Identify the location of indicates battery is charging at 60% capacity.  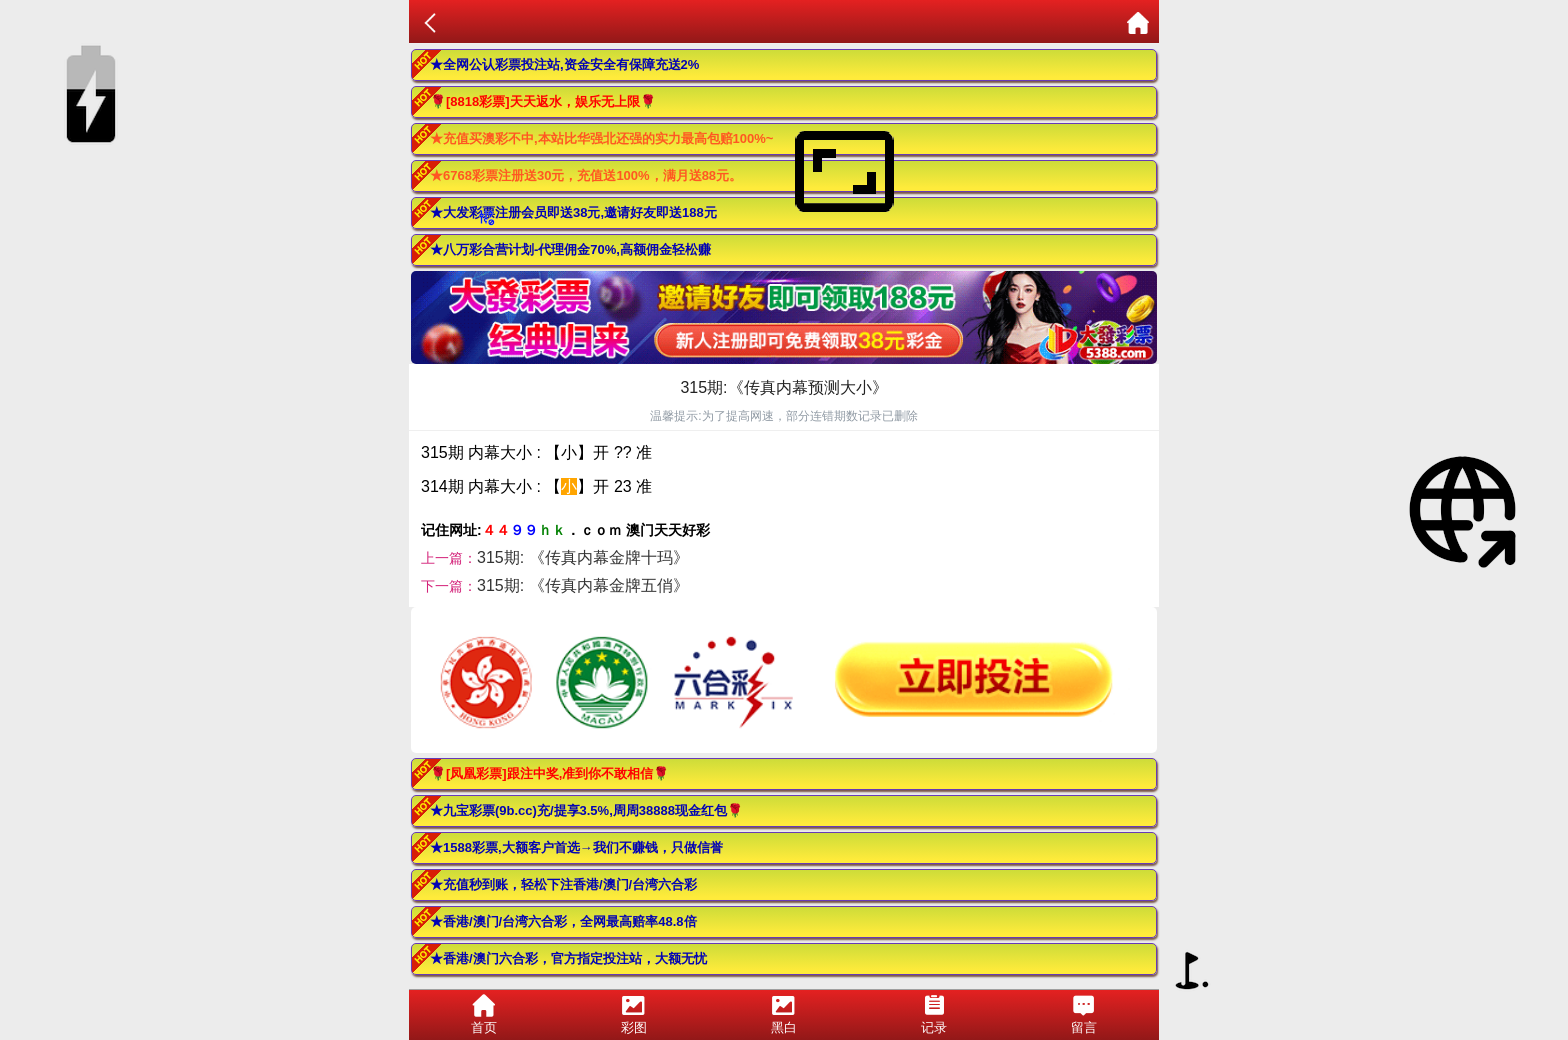
(91, 94).